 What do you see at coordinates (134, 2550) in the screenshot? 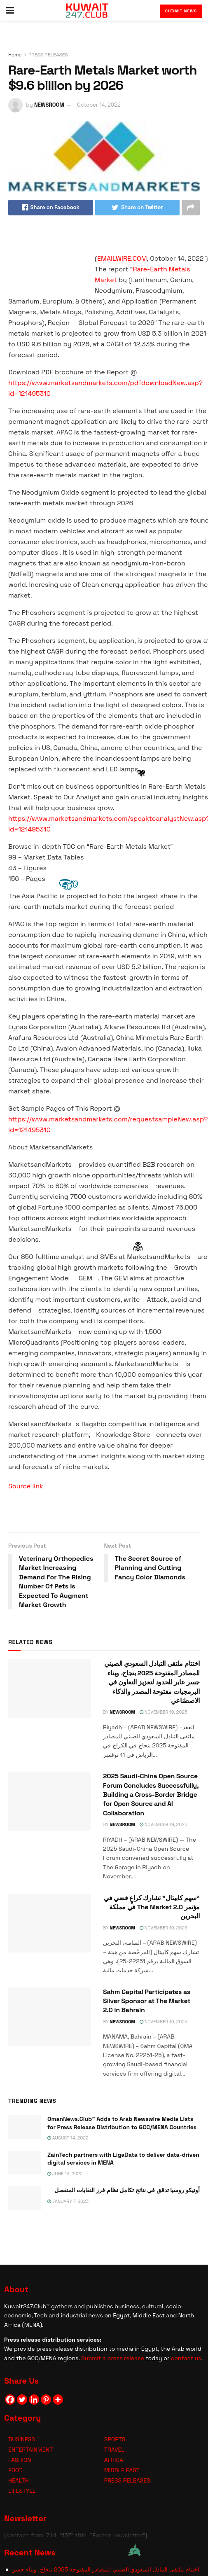
I see `select prussian/german historical faction` at bounding box center [134, 2550].